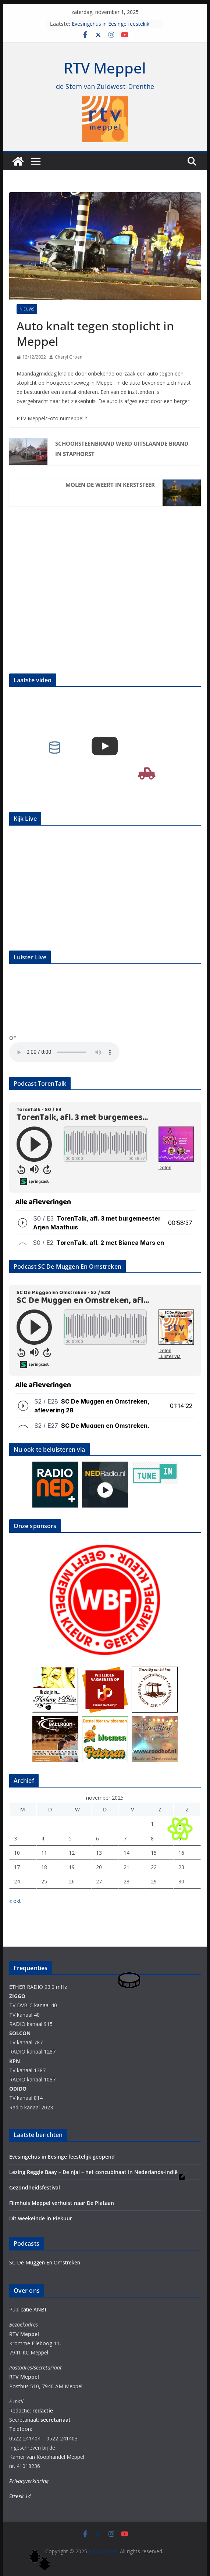  Describe the element at coordinates (147, 773) in the screenshot. I see `select pickup truck as vehicle type` at that location.